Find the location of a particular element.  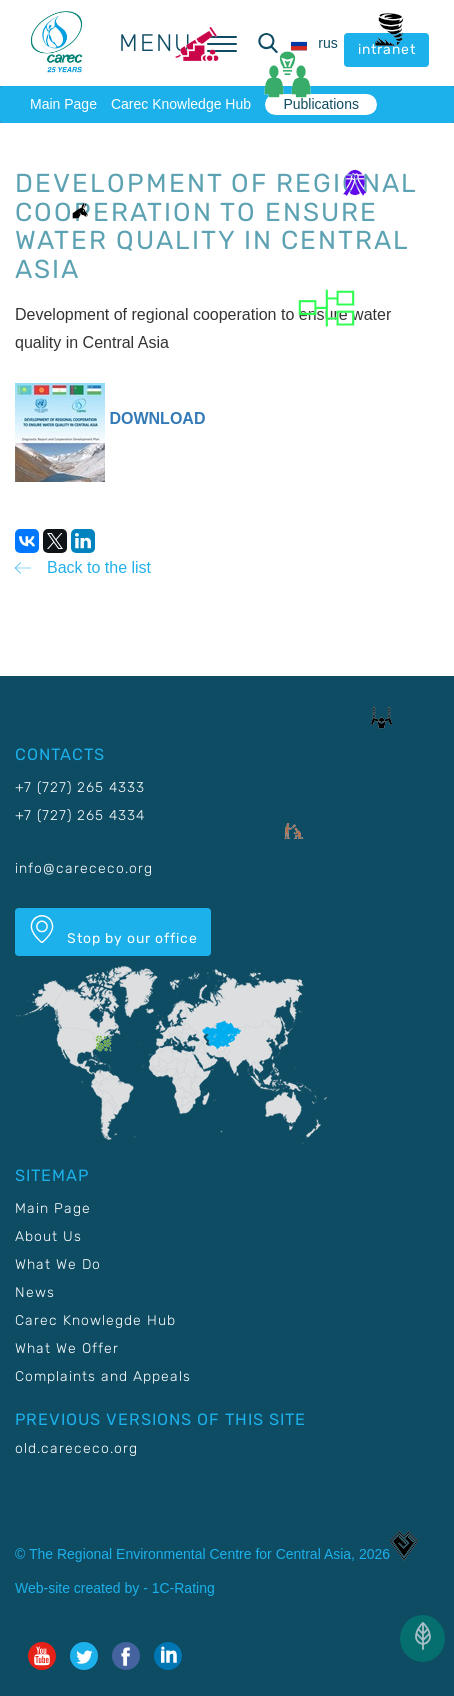

indicates a captured or restrained character status is located at coordinates (381, 717).